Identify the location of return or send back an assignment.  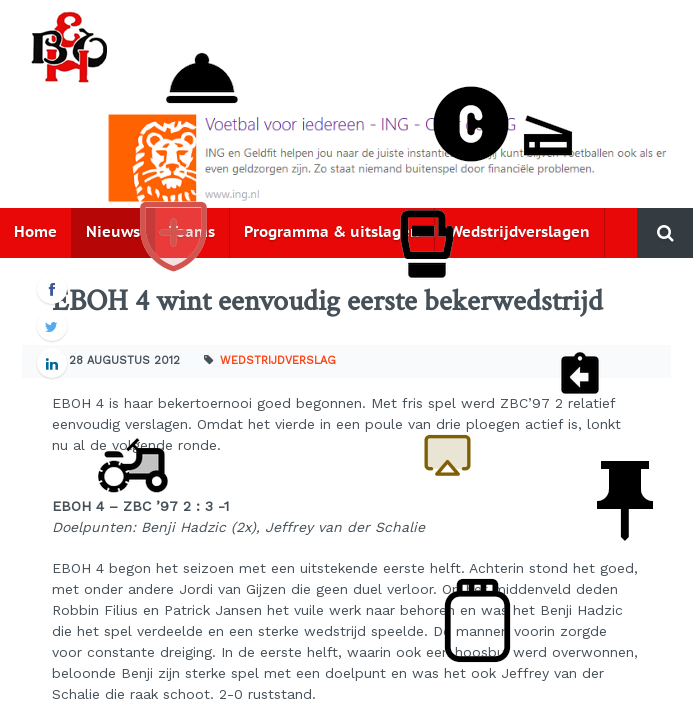
(580, 375).